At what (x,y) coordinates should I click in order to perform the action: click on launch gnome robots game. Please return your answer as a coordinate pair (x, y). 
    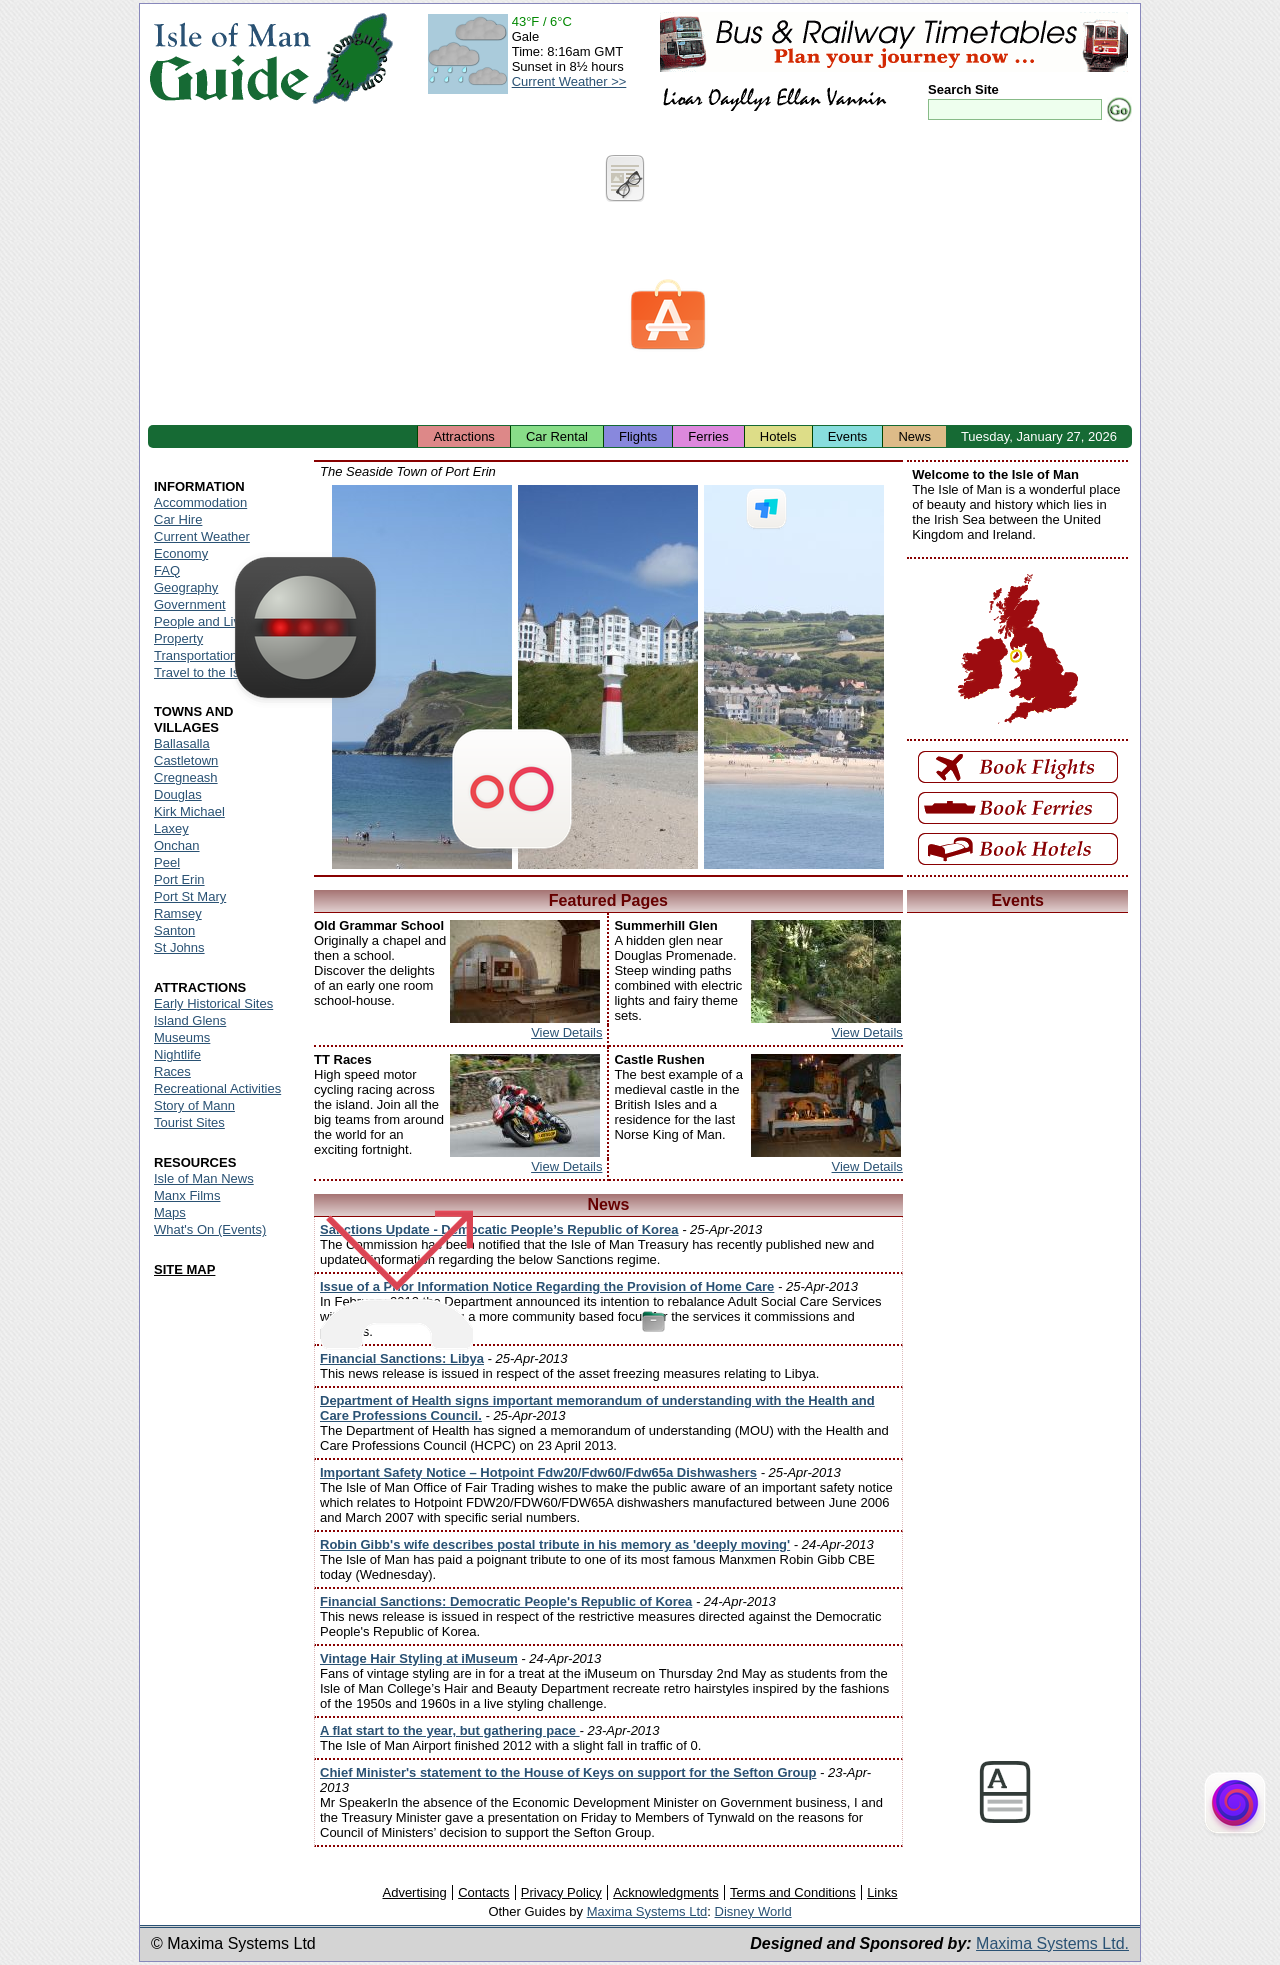
    Looking at the image, I should click on (305, 627).